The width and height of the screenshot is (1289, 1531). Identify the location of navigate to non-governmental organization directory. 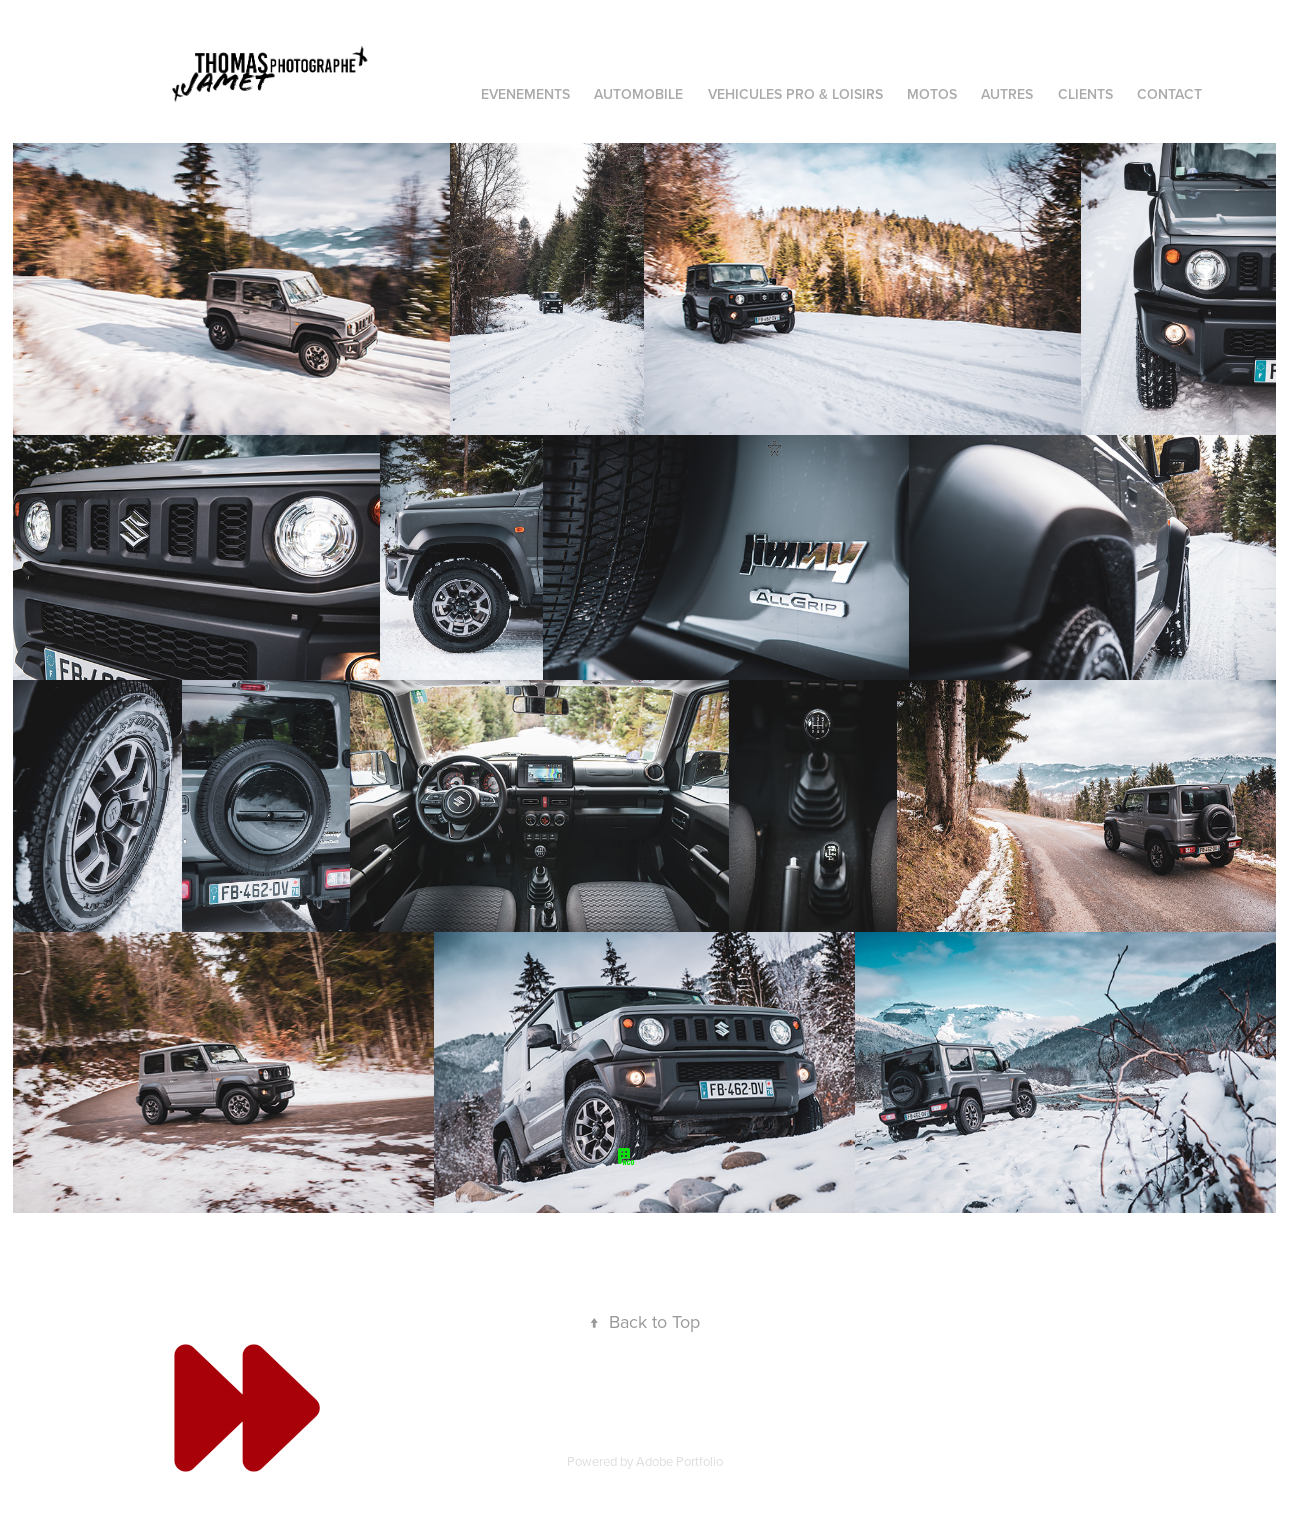
(625, 1156).